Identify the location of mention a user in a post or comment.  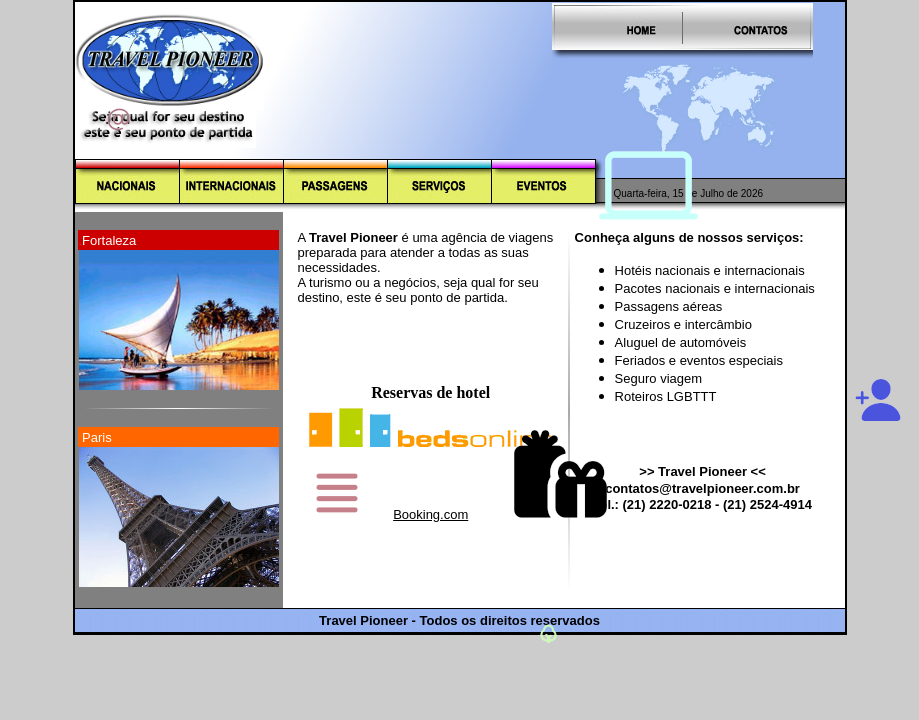
(118, 119).